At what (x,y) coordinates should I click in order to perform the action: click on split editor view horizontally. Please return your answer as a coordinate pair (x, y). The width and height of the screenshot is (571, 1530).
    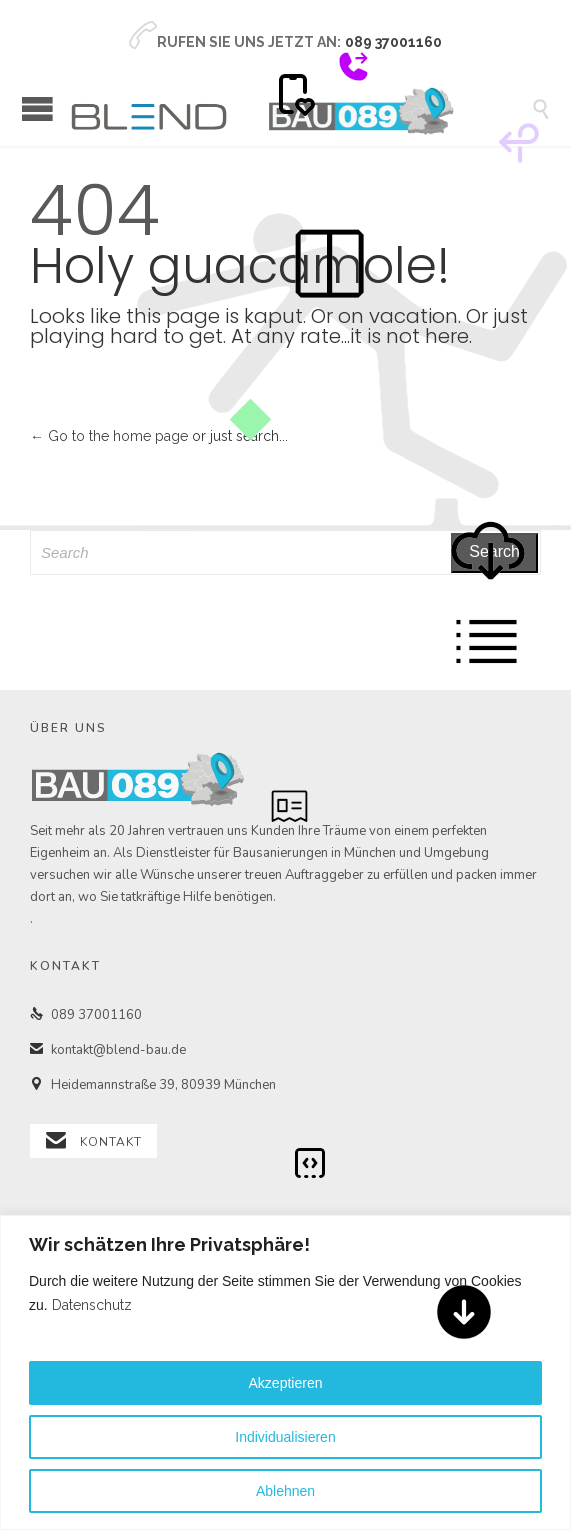
    Looking at the image, I should click on (327, 261).